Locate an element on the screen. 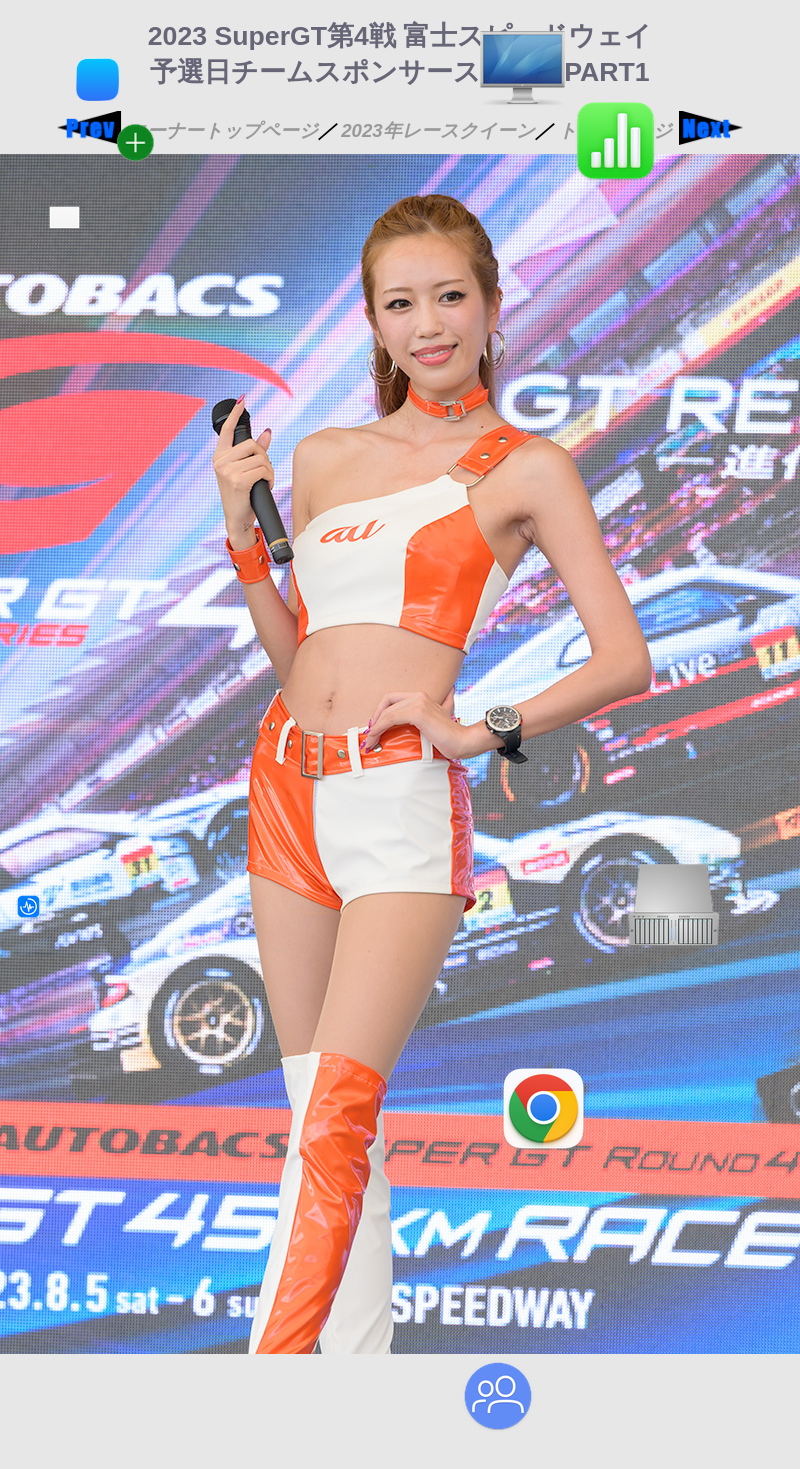 The width and height of the screenshot is (800, 1469). add a new item to a list is located at coordinates (135, 142).